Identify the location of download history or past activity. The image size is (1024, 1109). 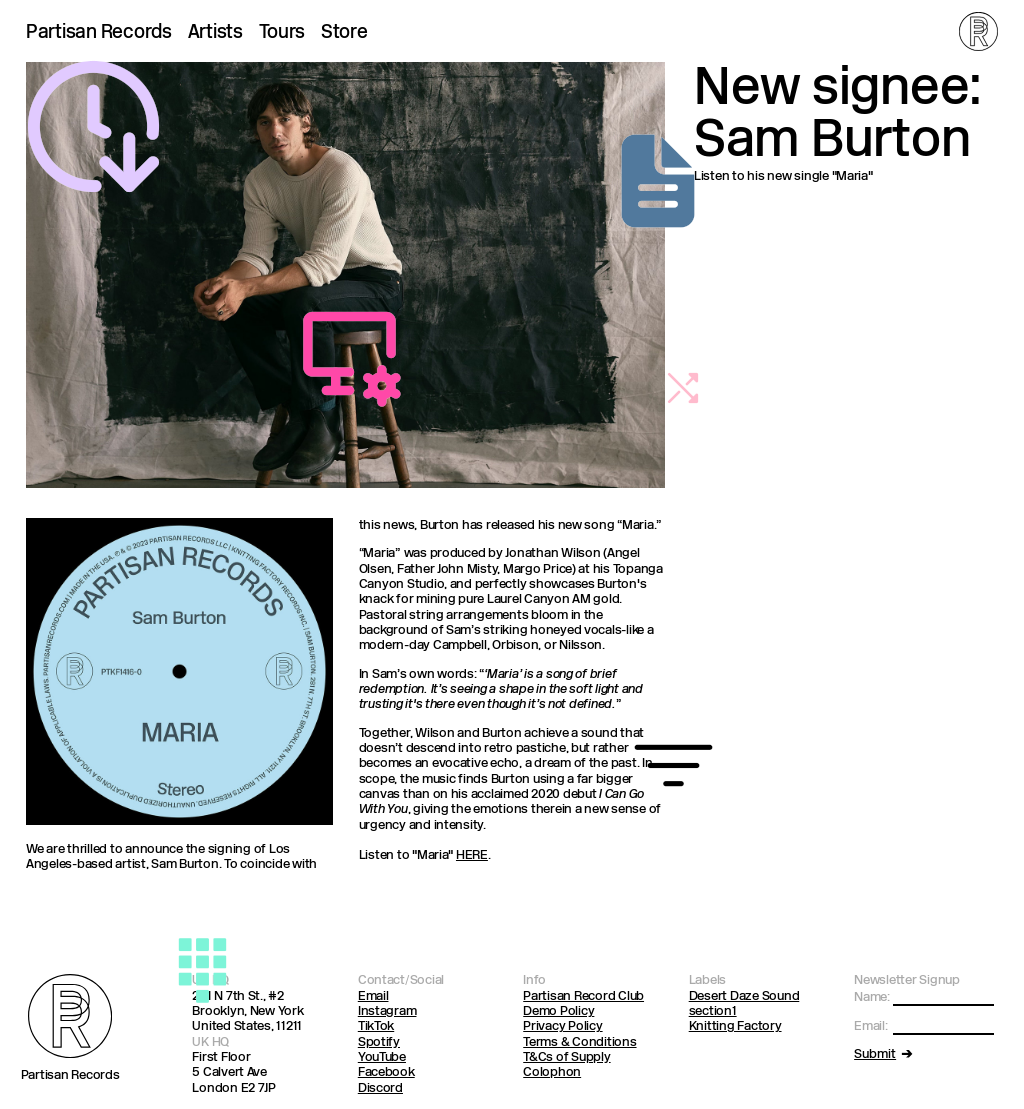
(93, 126).